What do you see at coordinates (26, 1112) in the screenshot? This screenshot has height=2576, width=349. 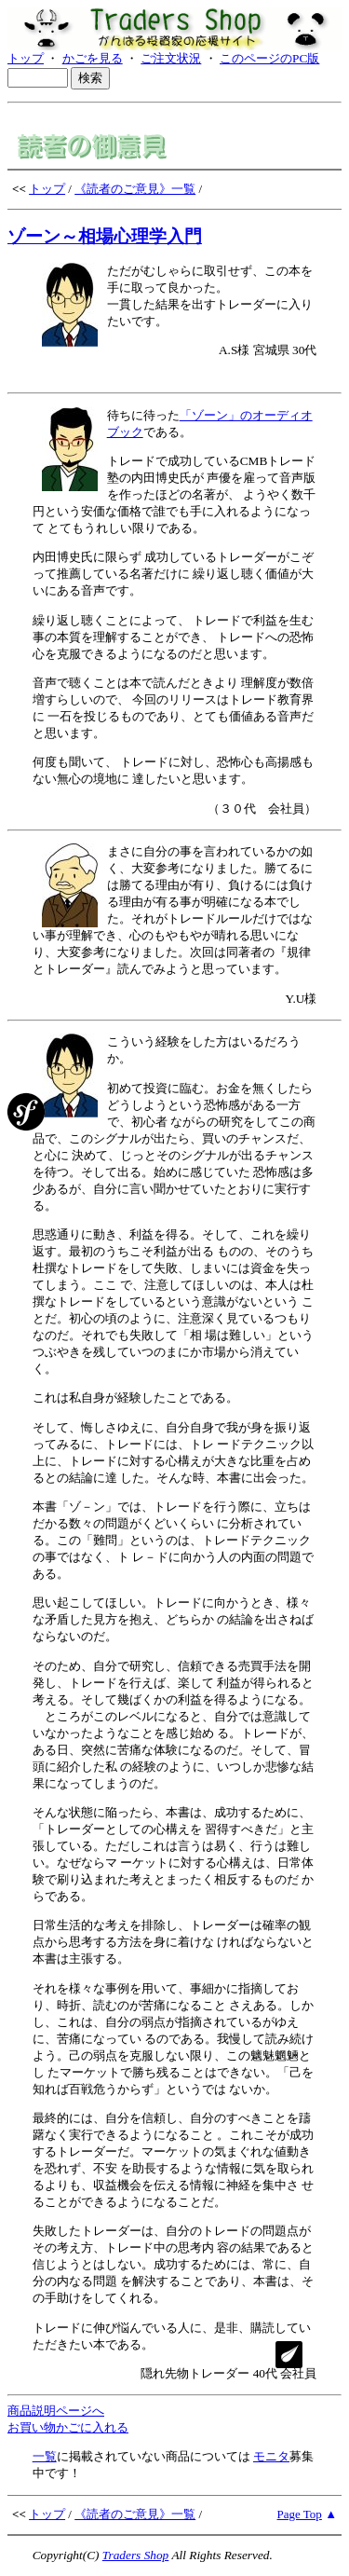 I see `symfony framework logo` at bounding box center [26, 1112].